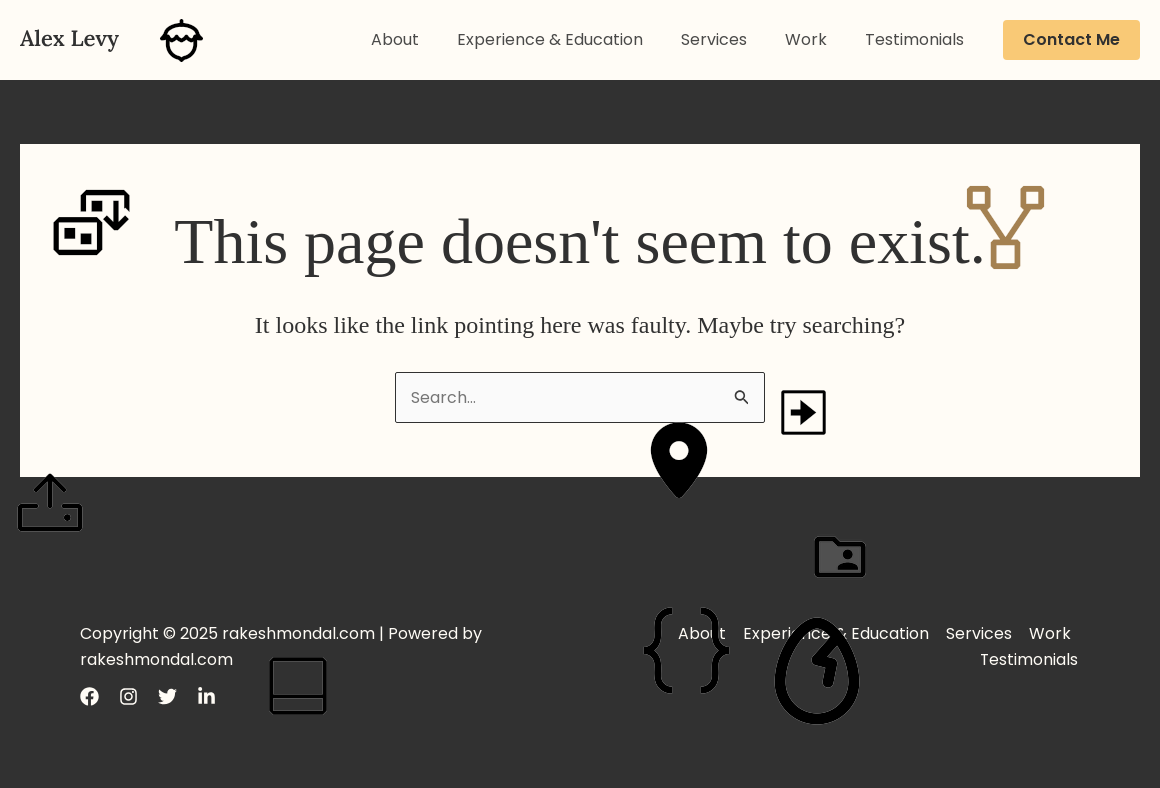  What do you see at coordinates (840, 557) in the screenshot?
I see `access shared folder contents` at bounding box center [840, 557].